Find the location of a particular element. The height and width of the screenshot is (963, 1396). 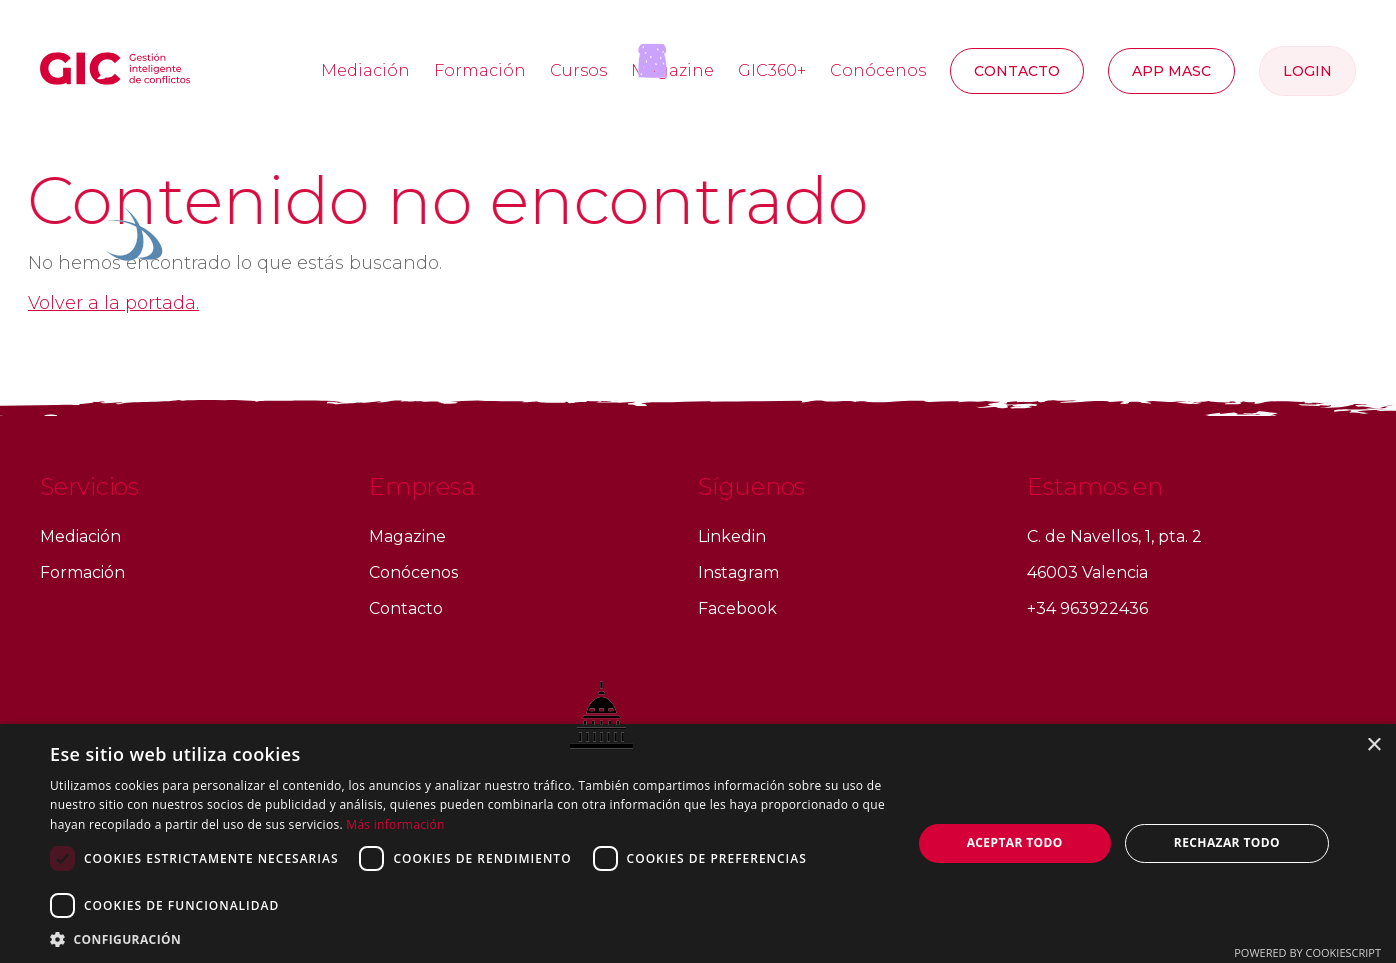

access government or legislative information is located at coordinates (601, 714).